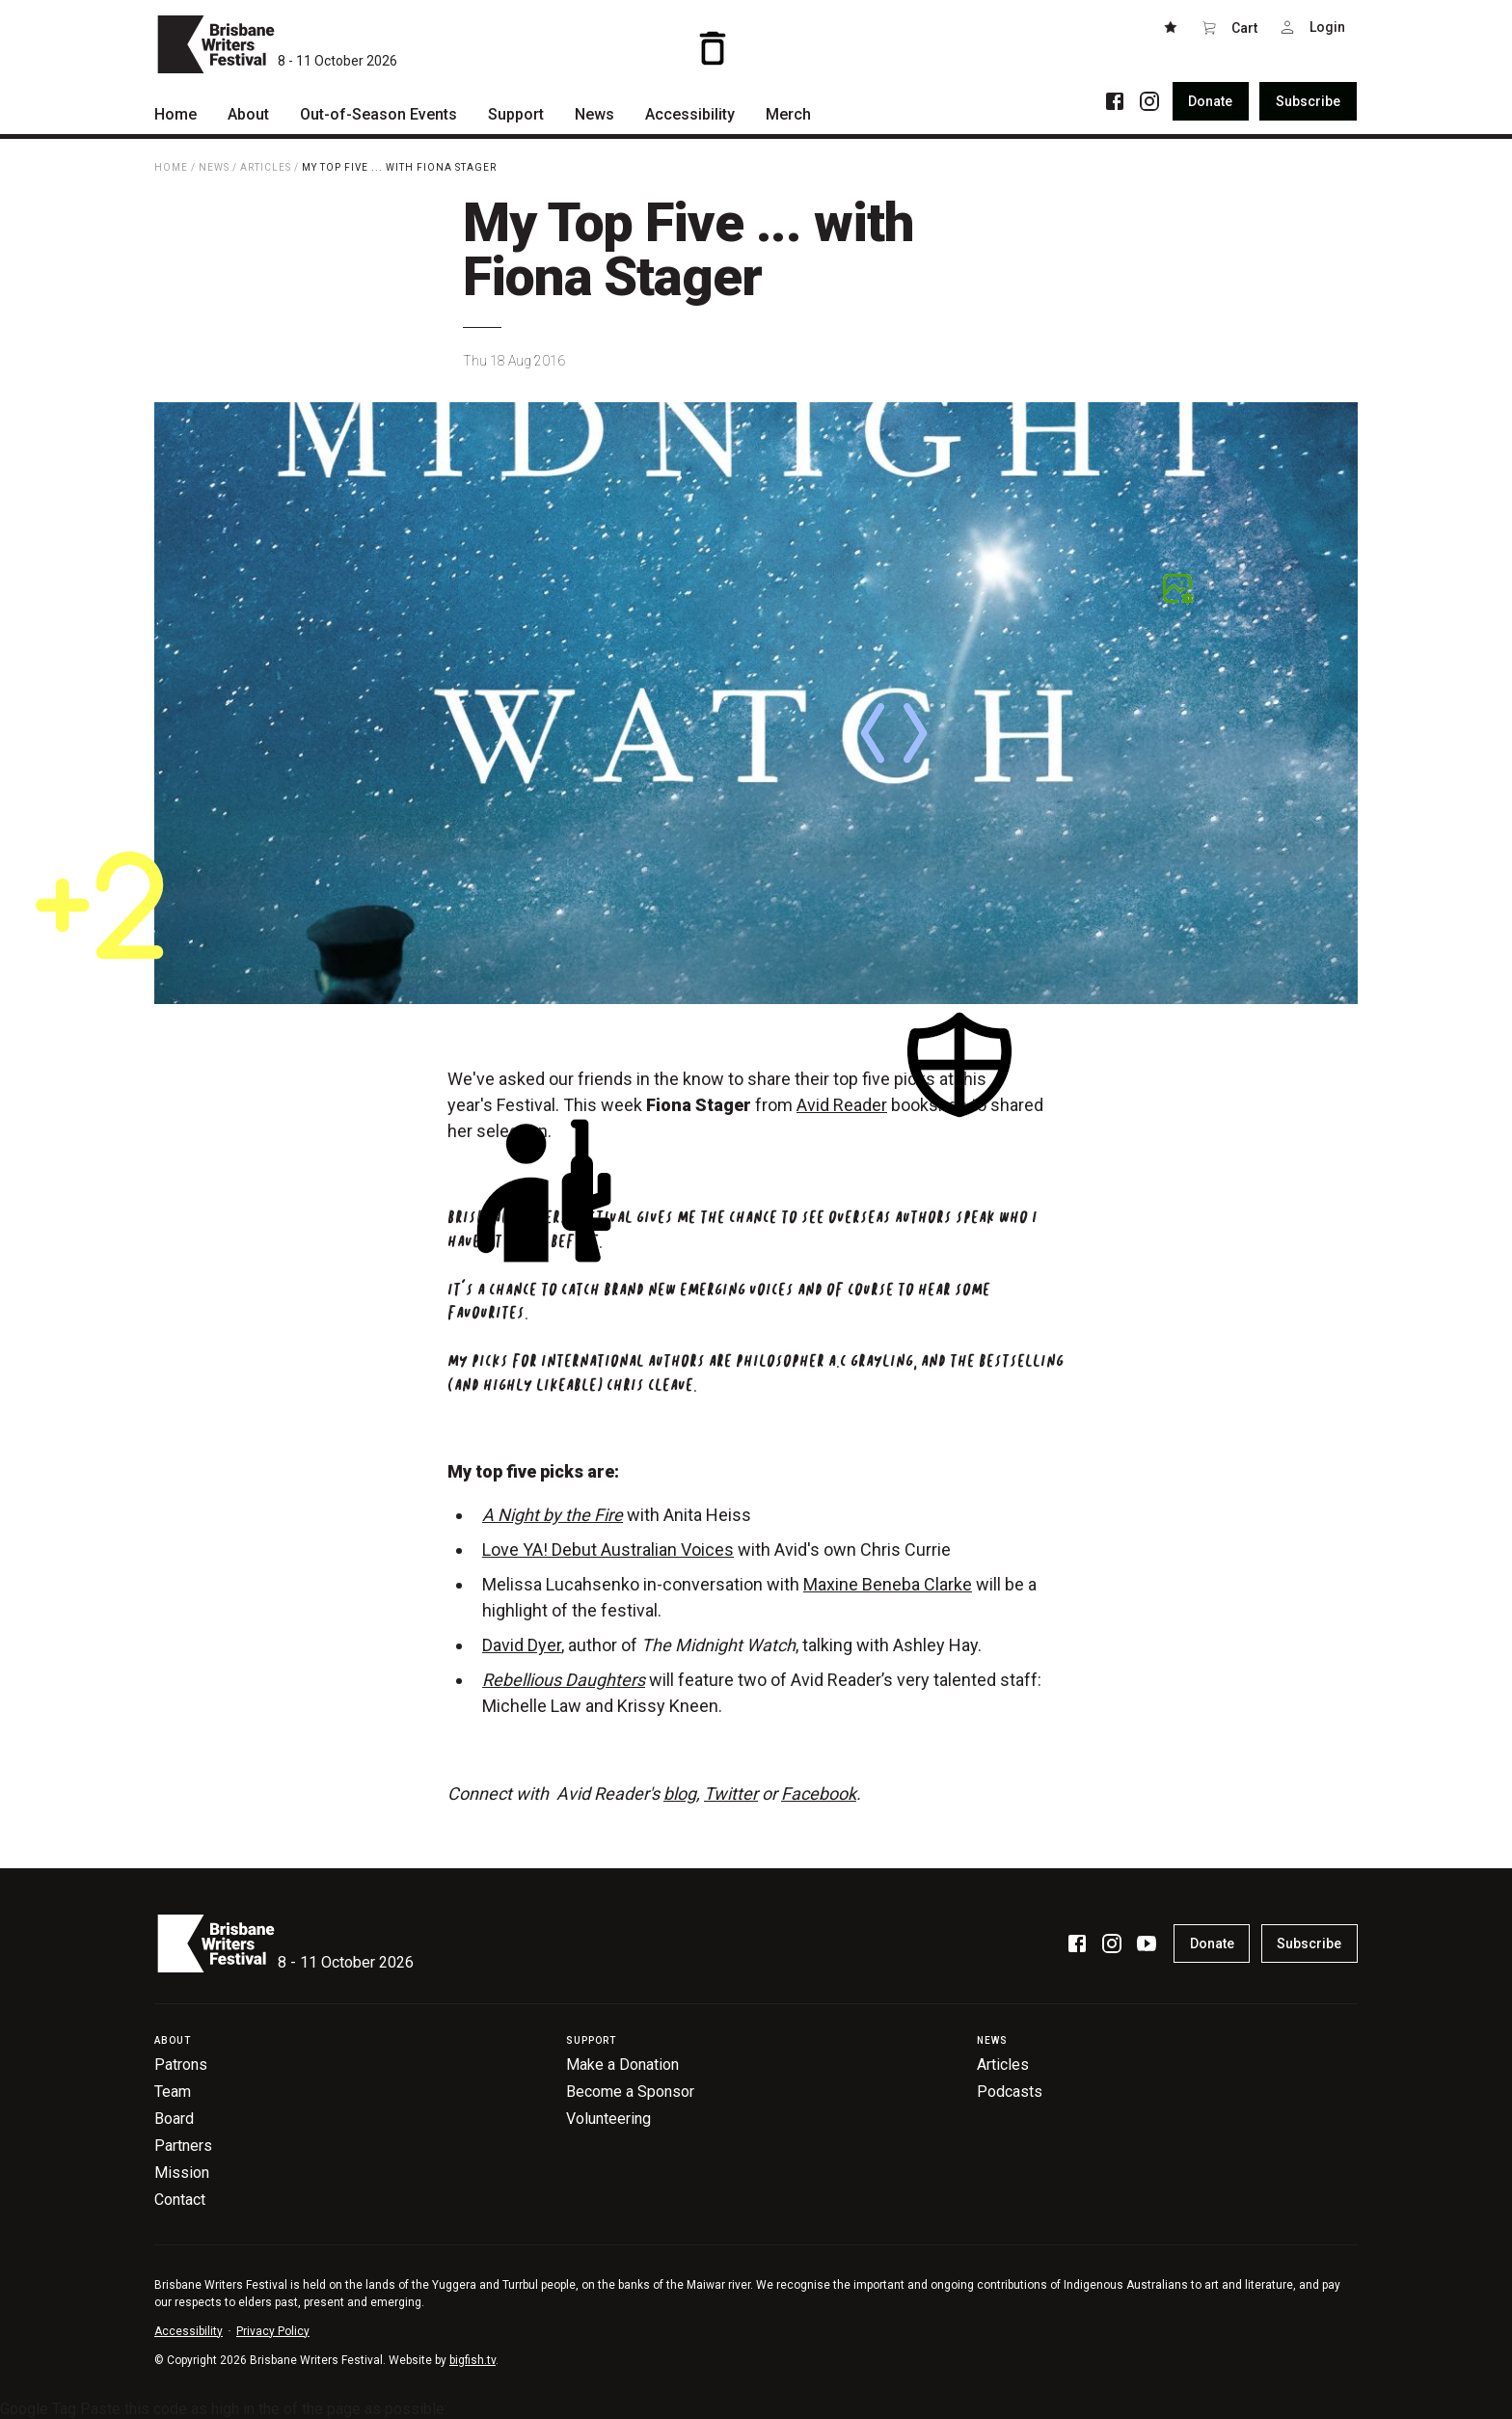 The width and height of the screenshot is (1512, 2419). I want to click on increase exposure by 2 stops, so click(102, 905).